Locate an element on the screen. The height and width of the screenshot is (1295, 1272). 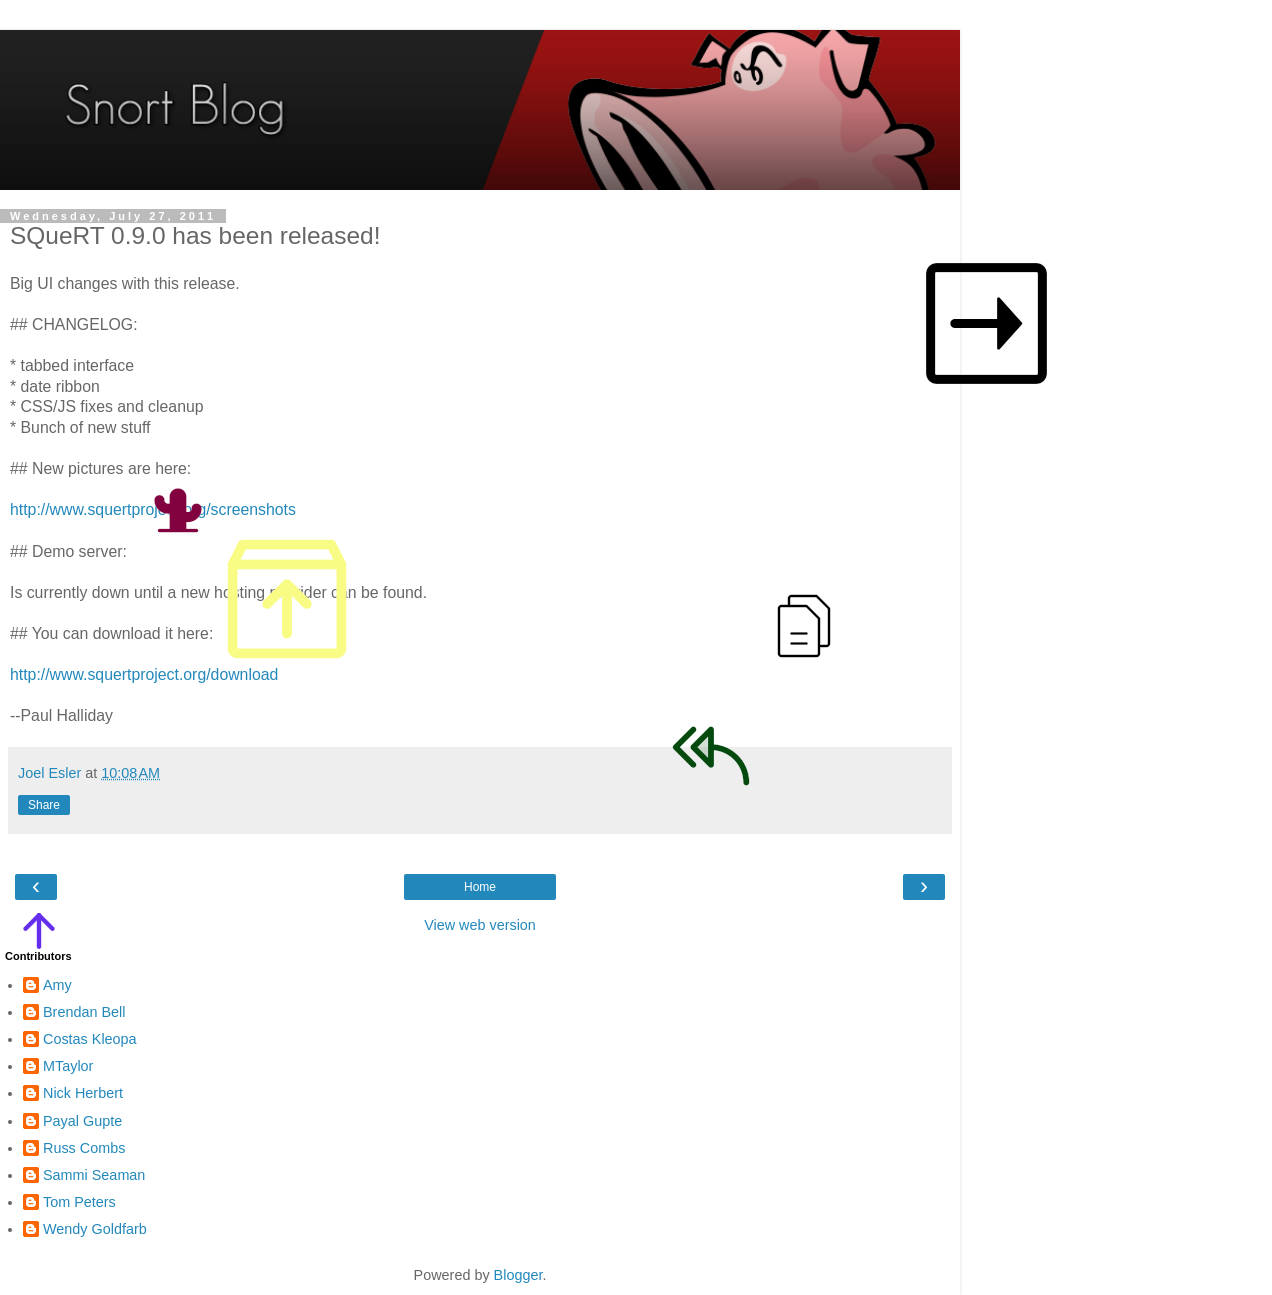
move up or scroll to top is located at coordinates (39, 931).